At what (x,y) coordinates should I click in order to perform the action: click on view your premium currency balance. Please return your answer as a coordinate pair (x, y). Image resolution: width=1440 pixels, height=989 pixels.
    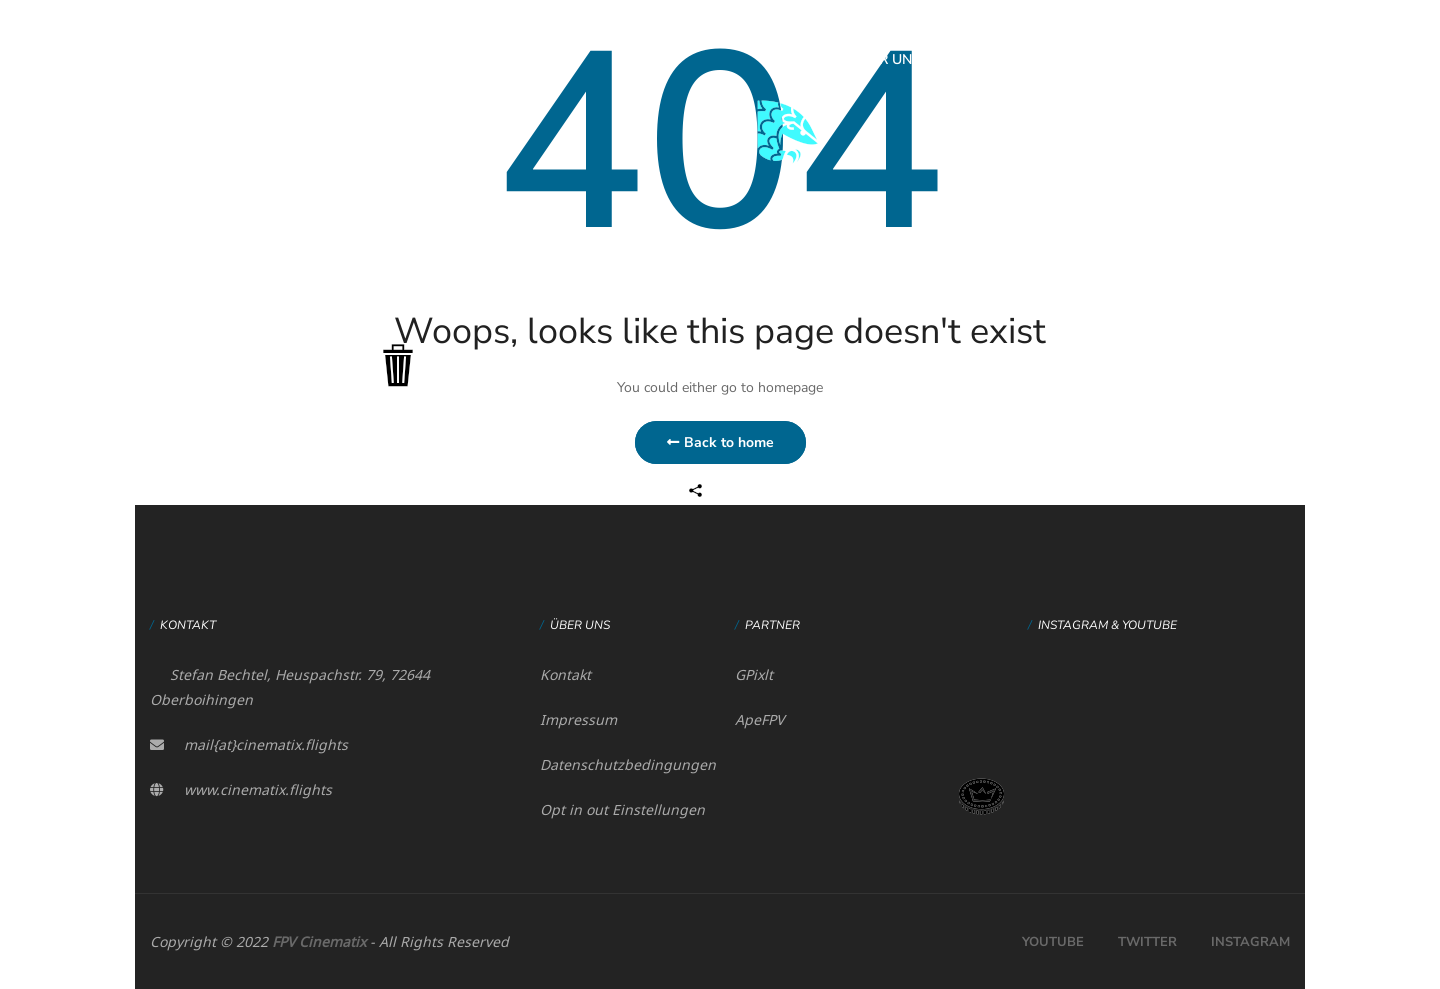
    Looking at the image, I should click on (981, 796).